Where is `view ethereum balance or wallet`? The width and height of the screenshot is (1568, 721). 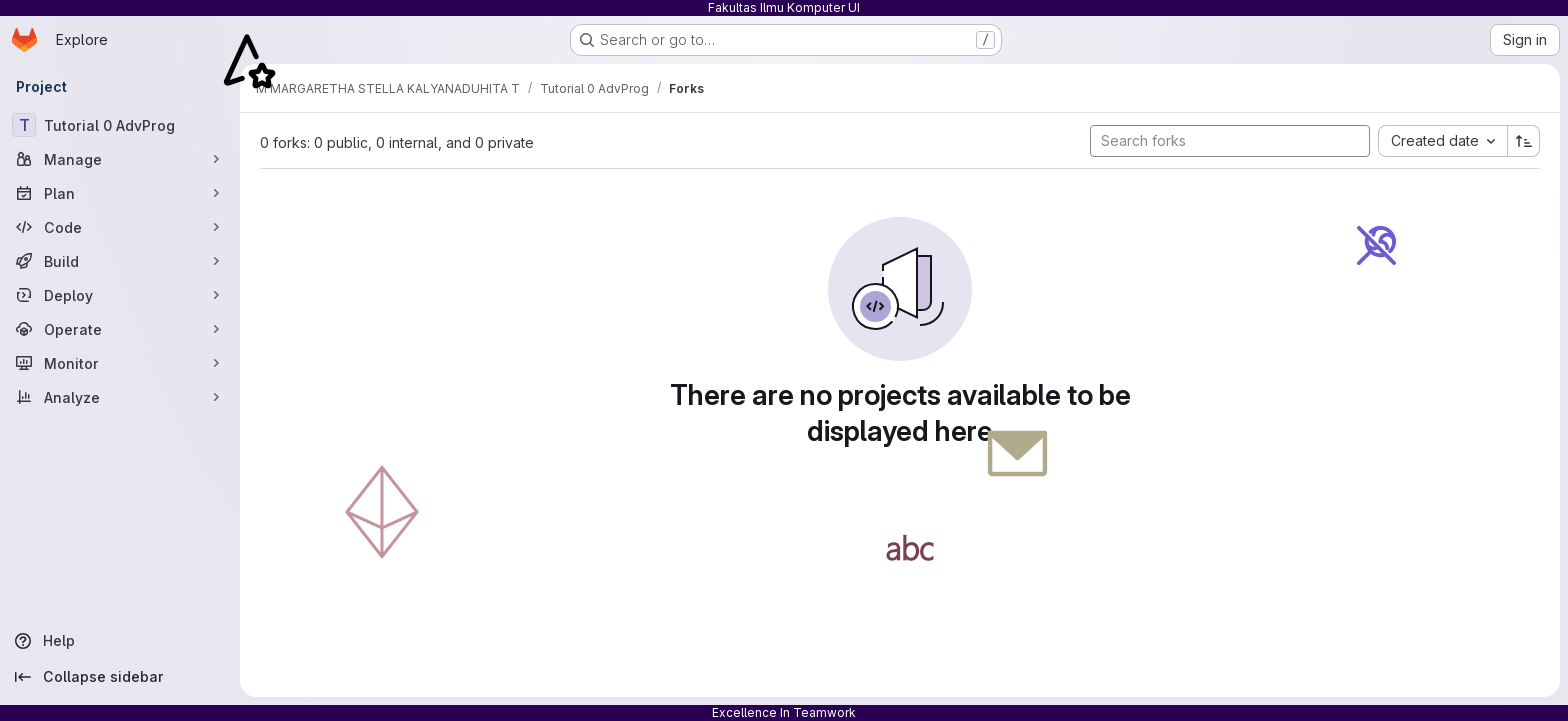 view ethereum balance or wallet is located at coordinates (382, 512).